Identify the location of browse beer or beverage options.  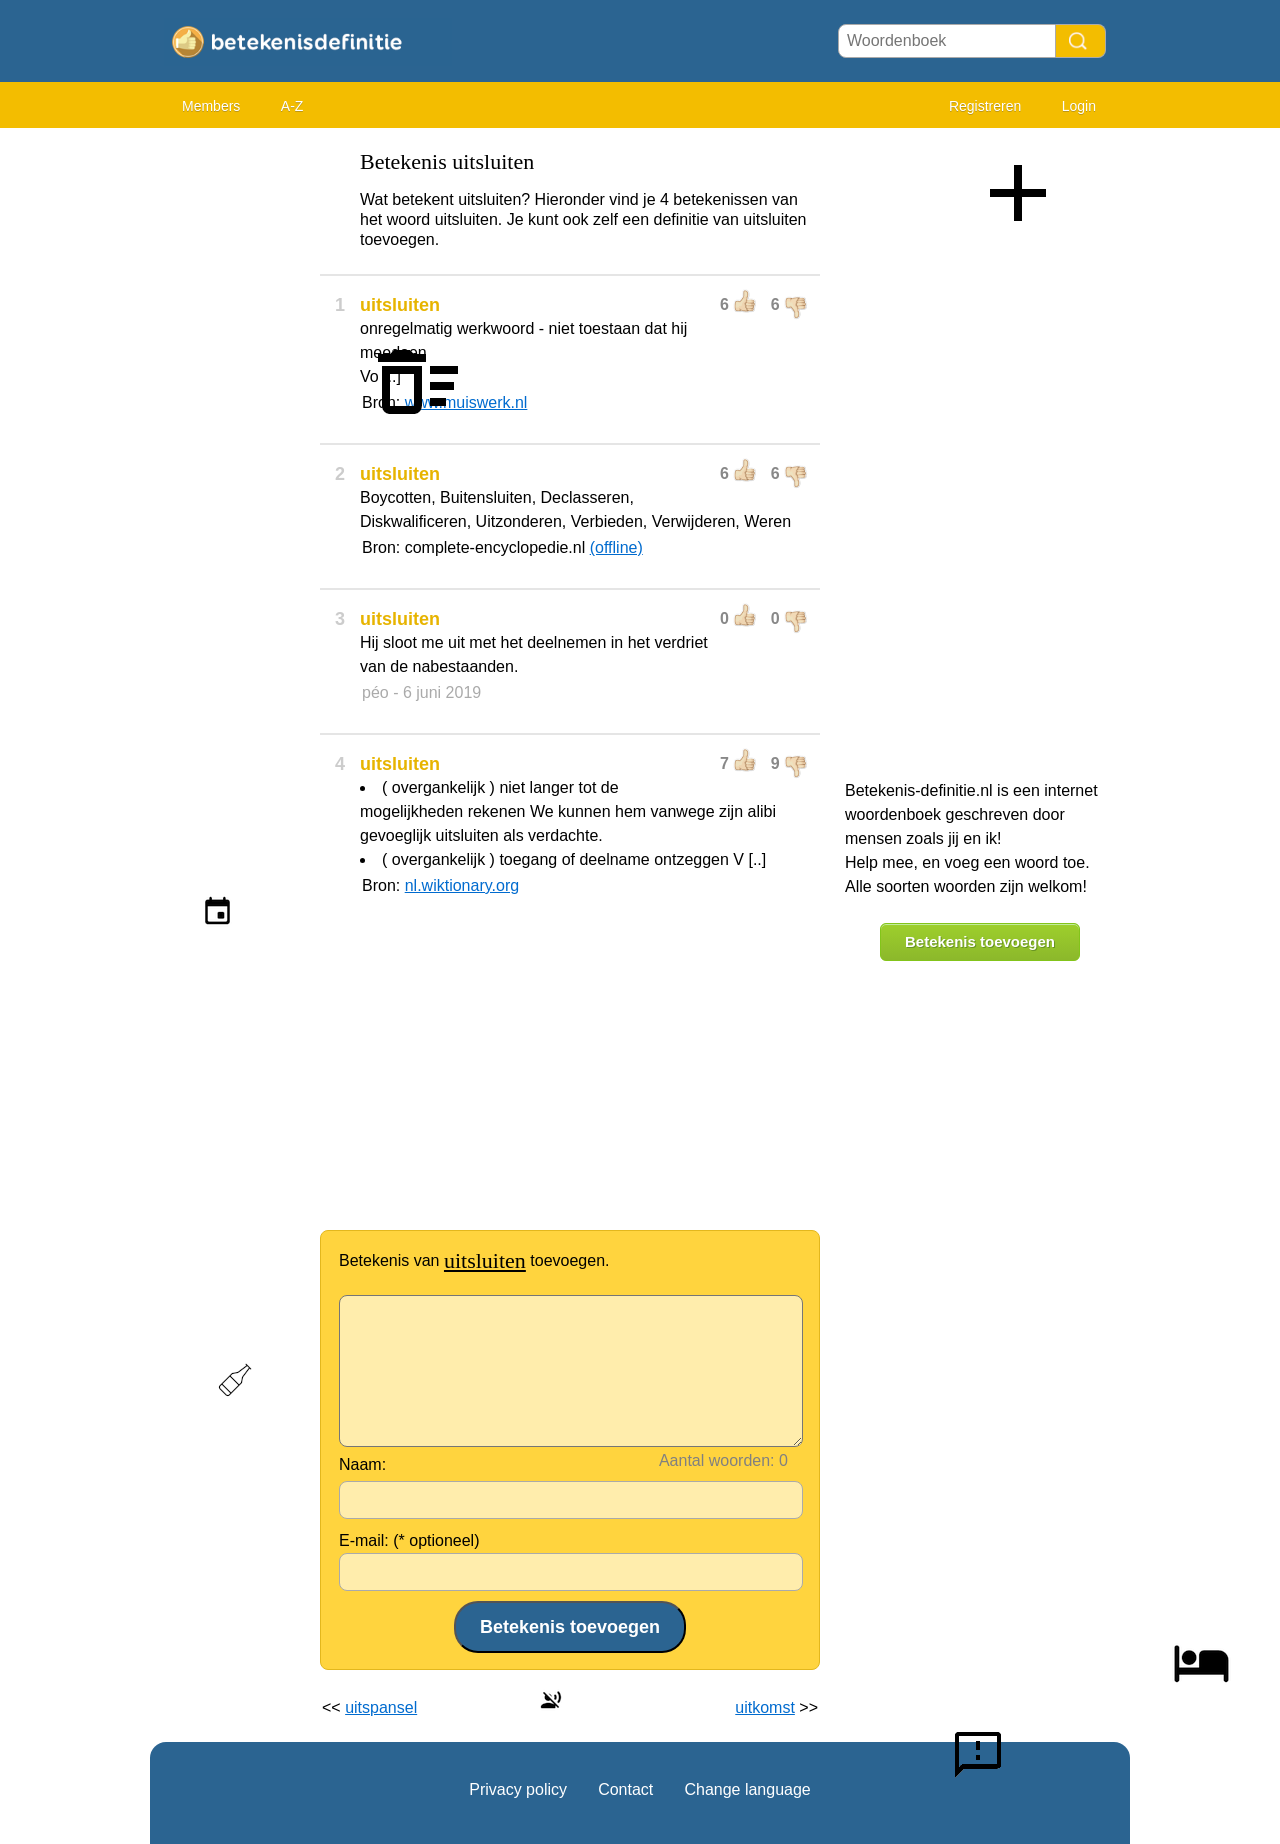
(234, 1380).